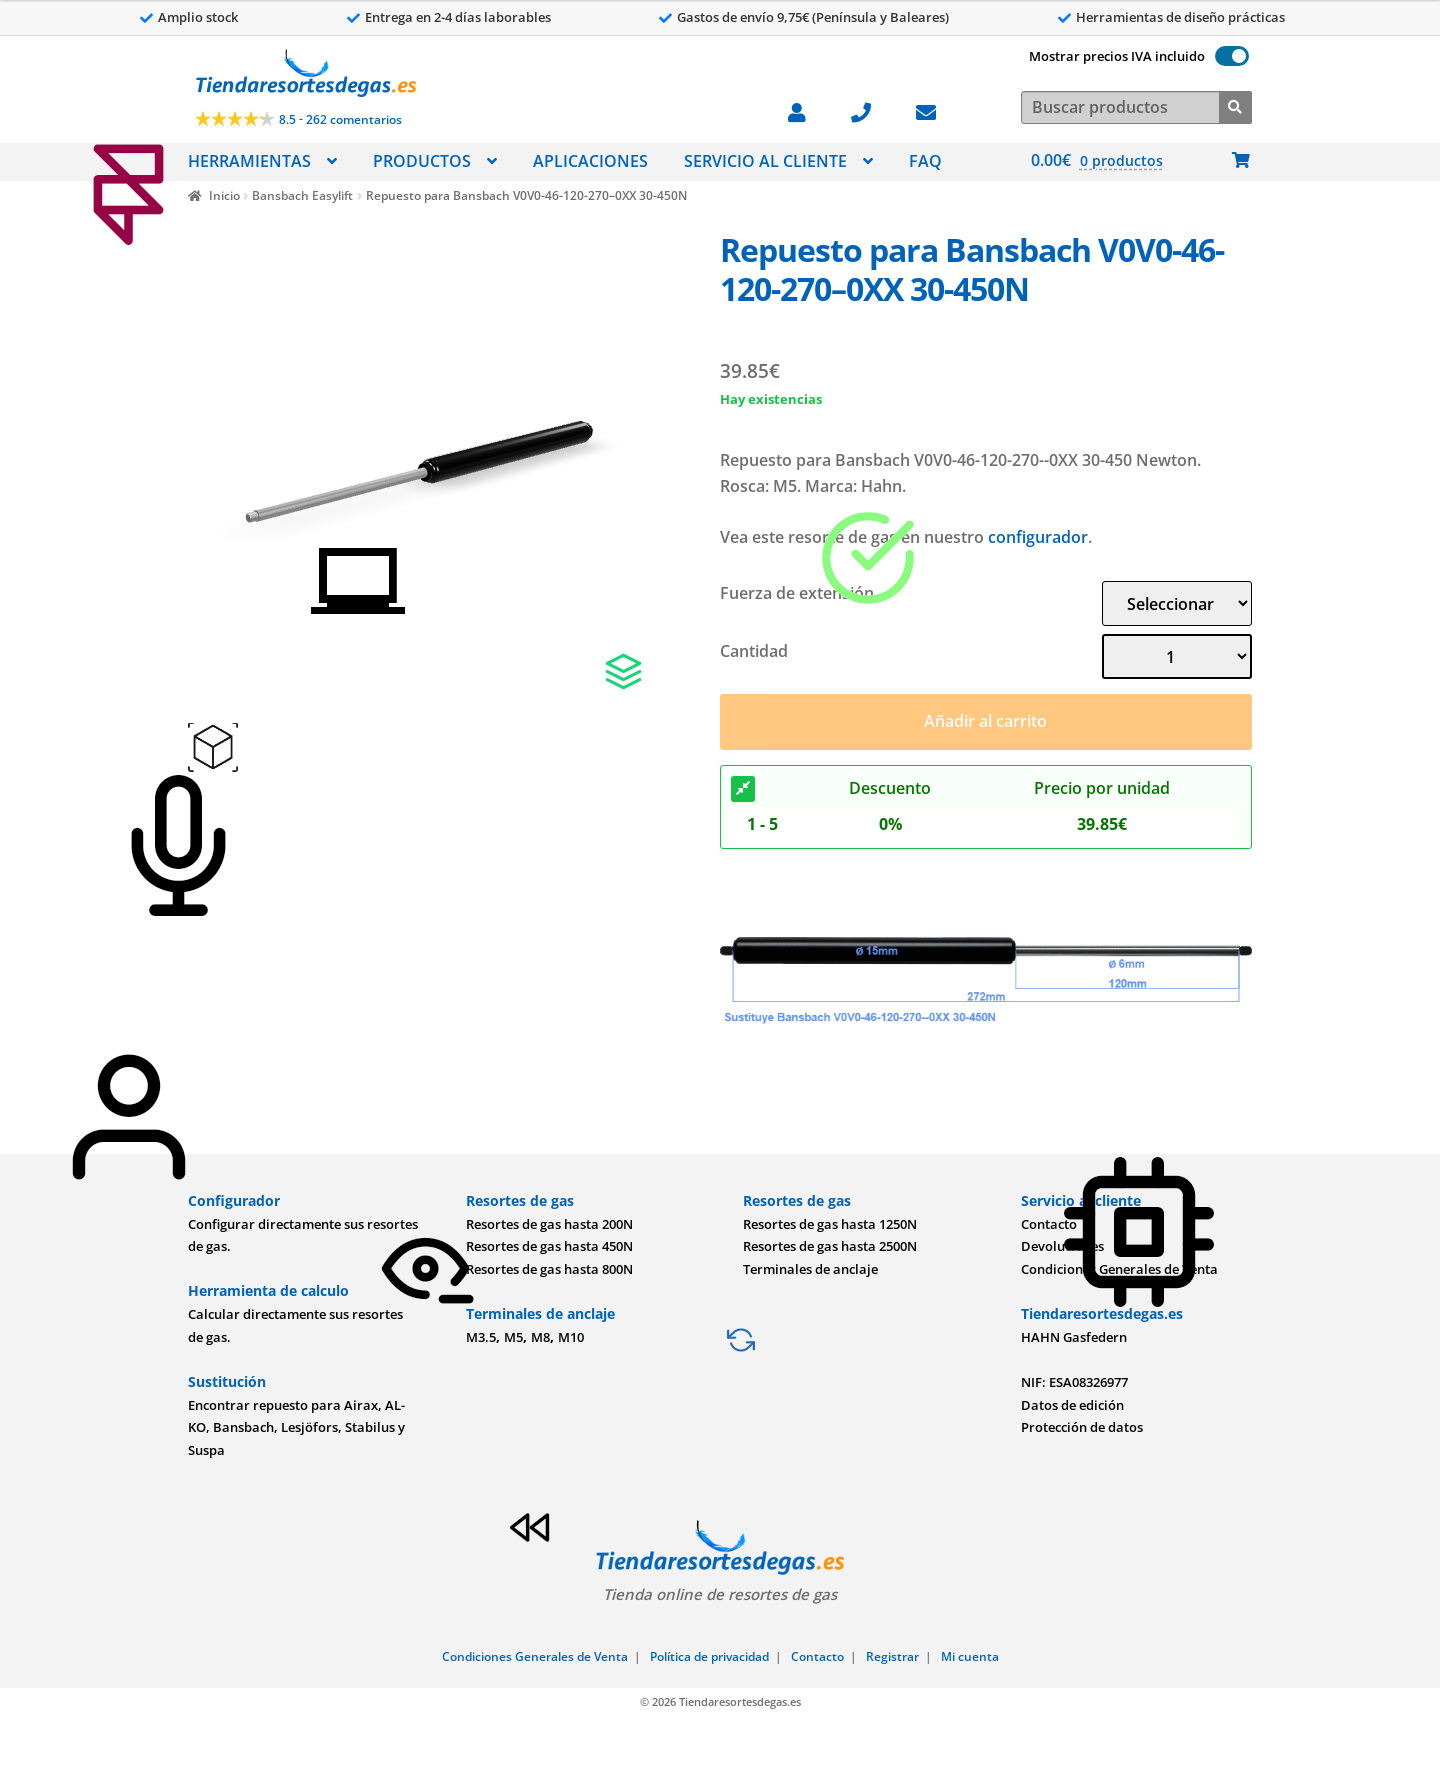 The width and height of the screenshot is (1440, 1768). What do you see at coordinates (129, 1117) in the screenshot?
I see `view your profile` at bounding box center [129, 1117].